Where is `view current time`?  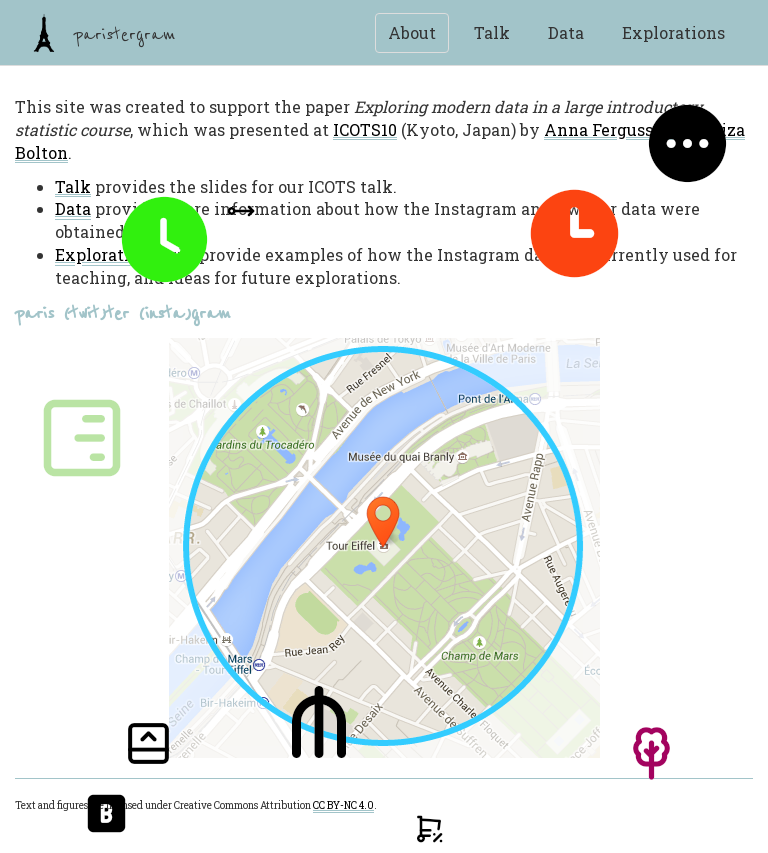
view current time is located at coordinates (574, 233).